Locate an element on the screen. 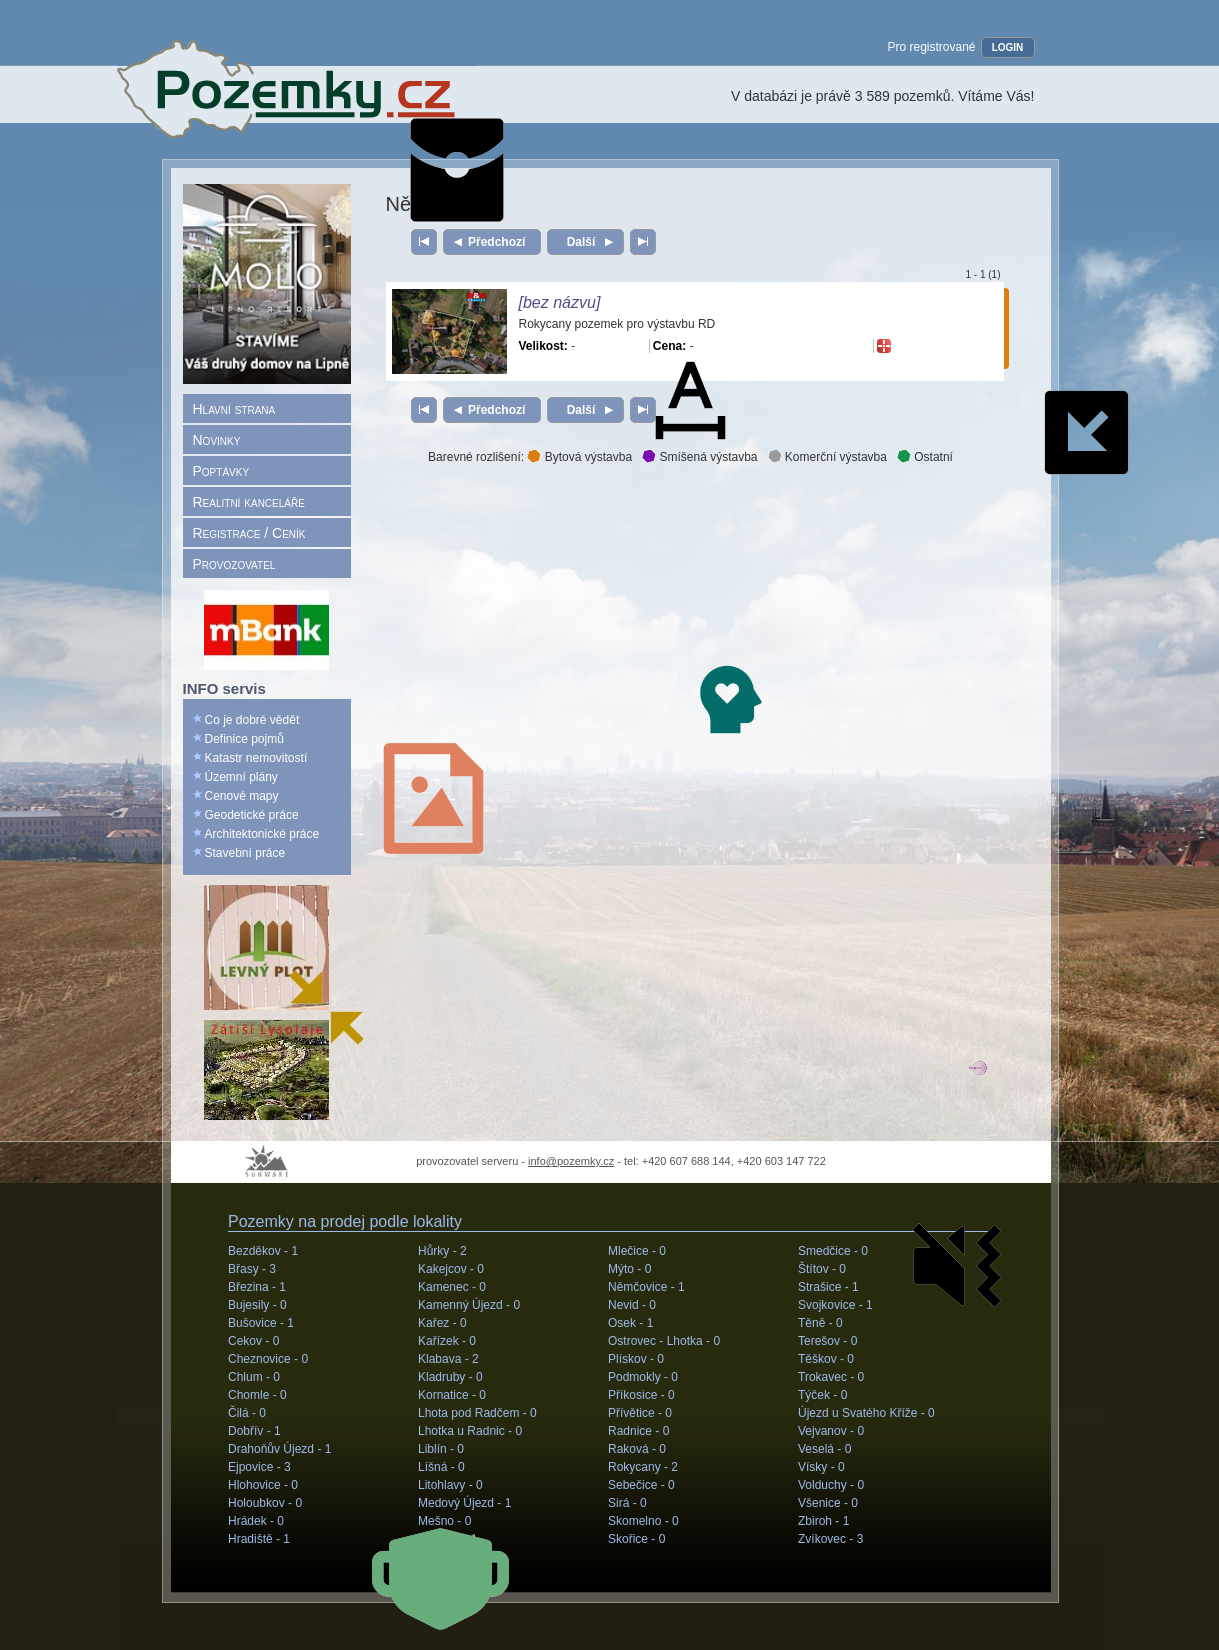  collapse or minimize an expanded view is located at coordinates (326, 1007).